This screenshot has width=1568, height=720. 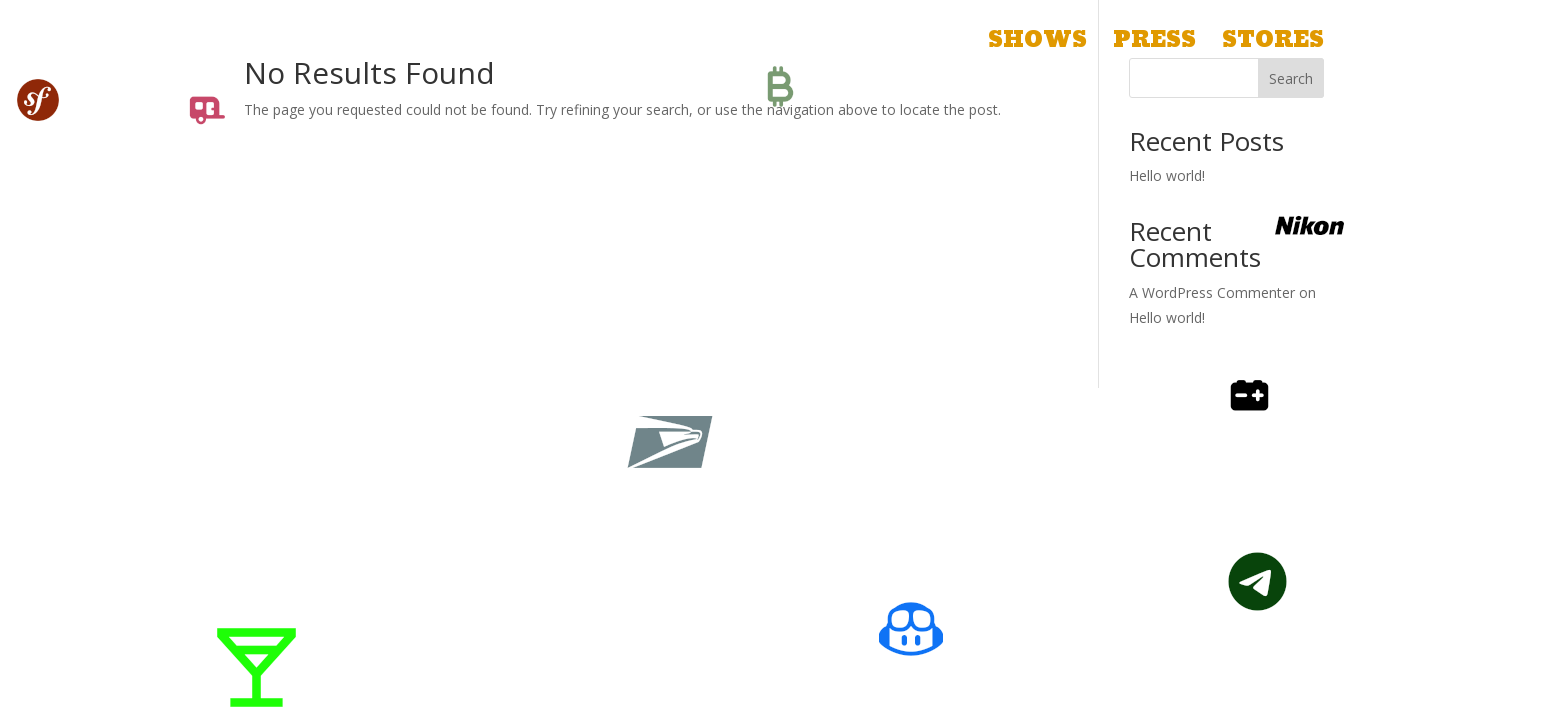 What do you see at coordinates (256, 667) in the screenshot?
I see `view drink or cocktail menu` at bounding box center [256, 667].